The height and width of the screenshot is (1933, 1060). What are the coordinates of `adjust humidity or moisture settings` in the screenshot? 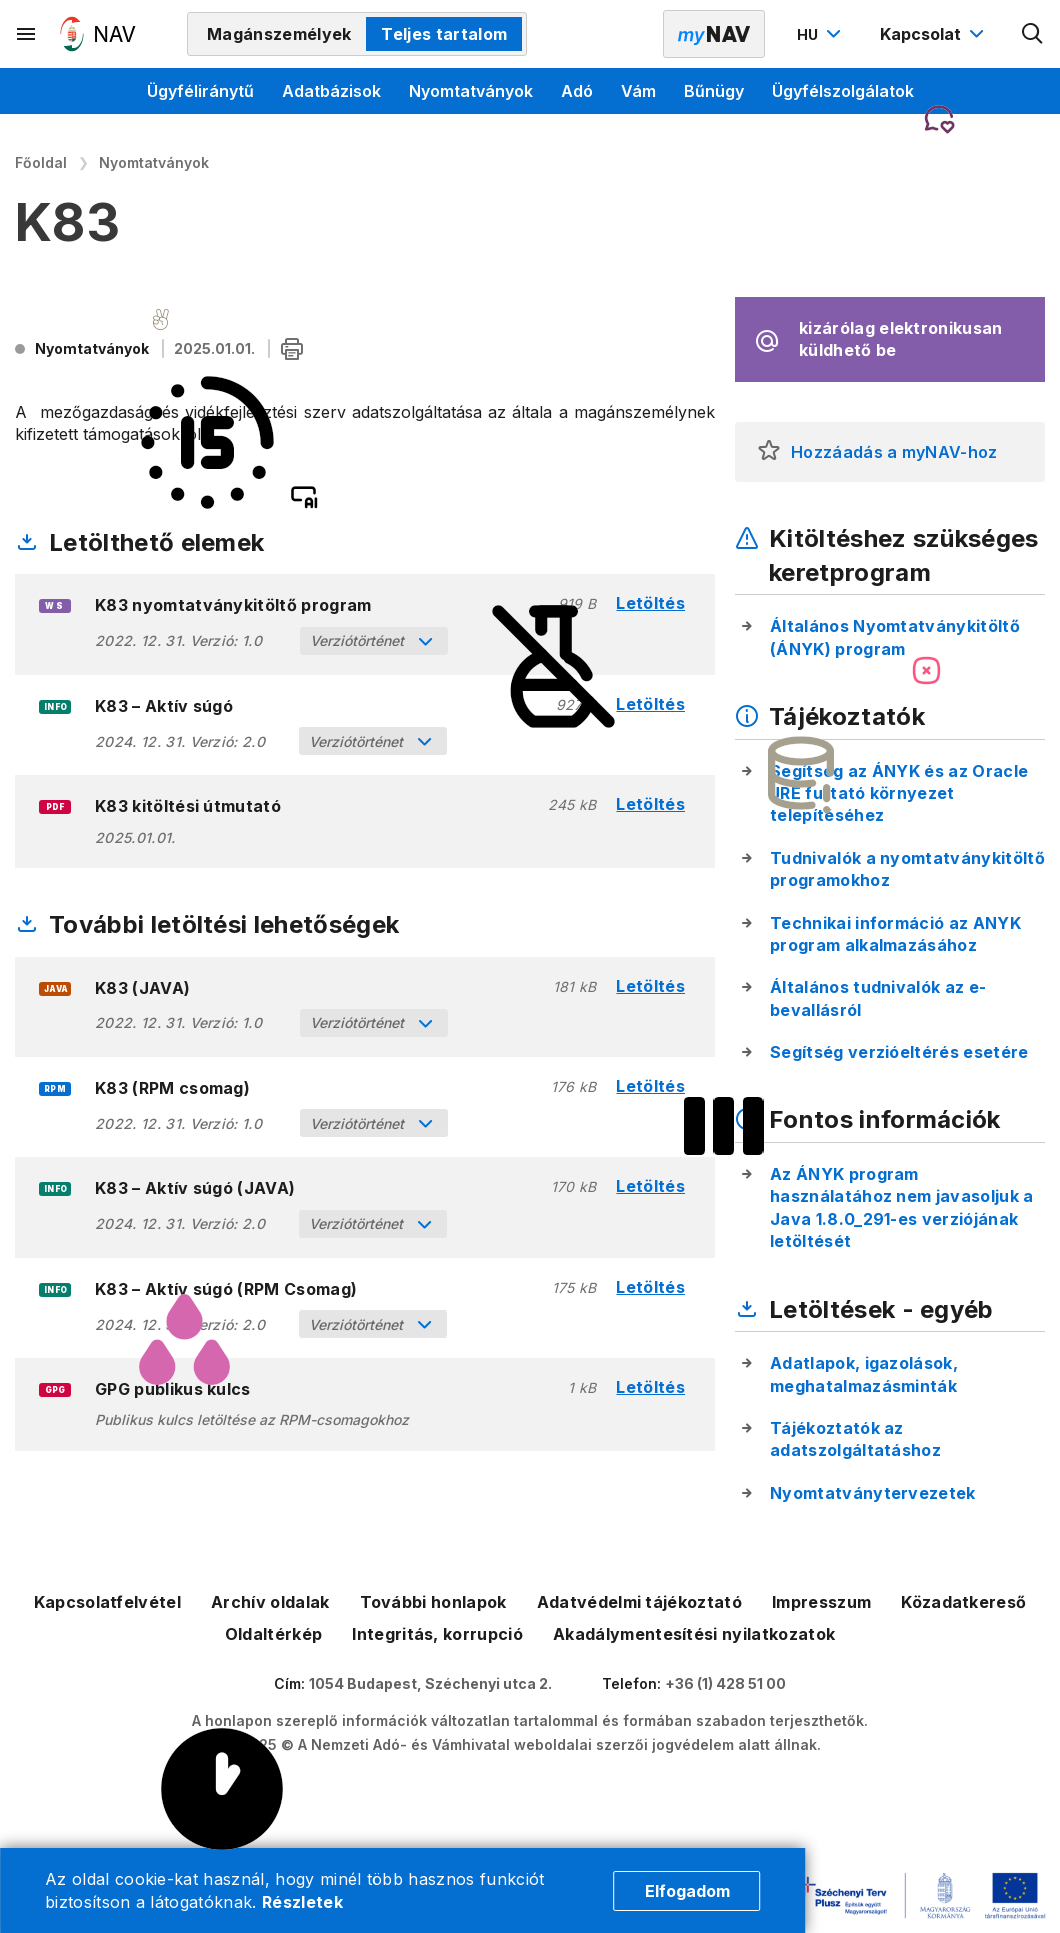 It's located at (184, 1339).